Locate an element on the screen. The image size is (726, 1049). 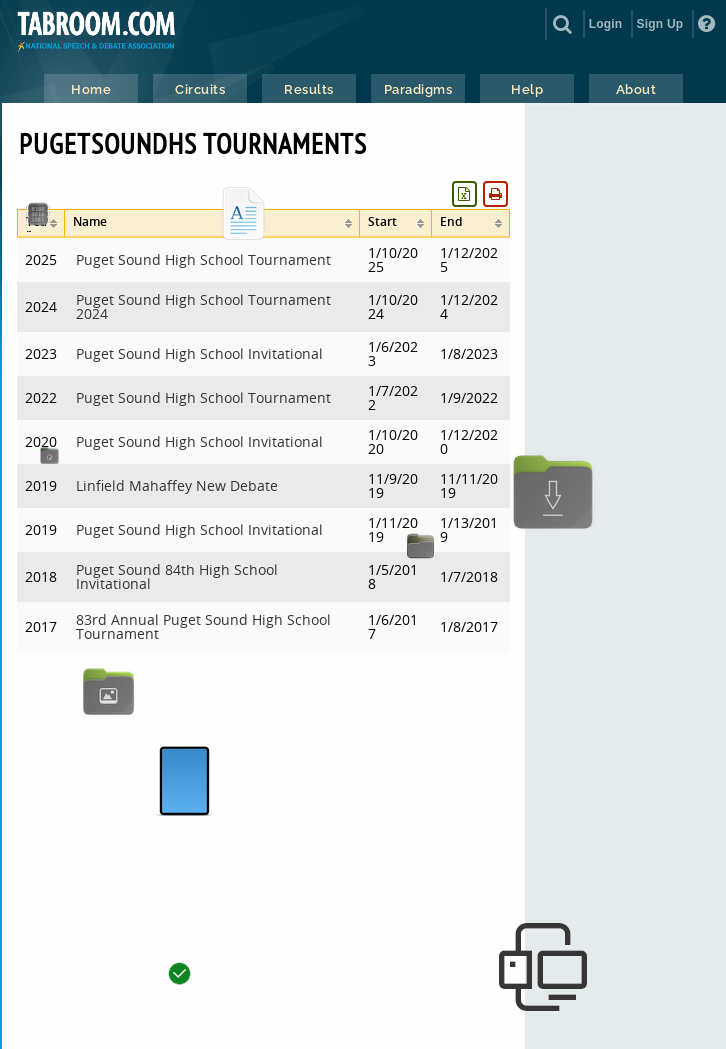
access your home folder is located at coordinates (49, 455).